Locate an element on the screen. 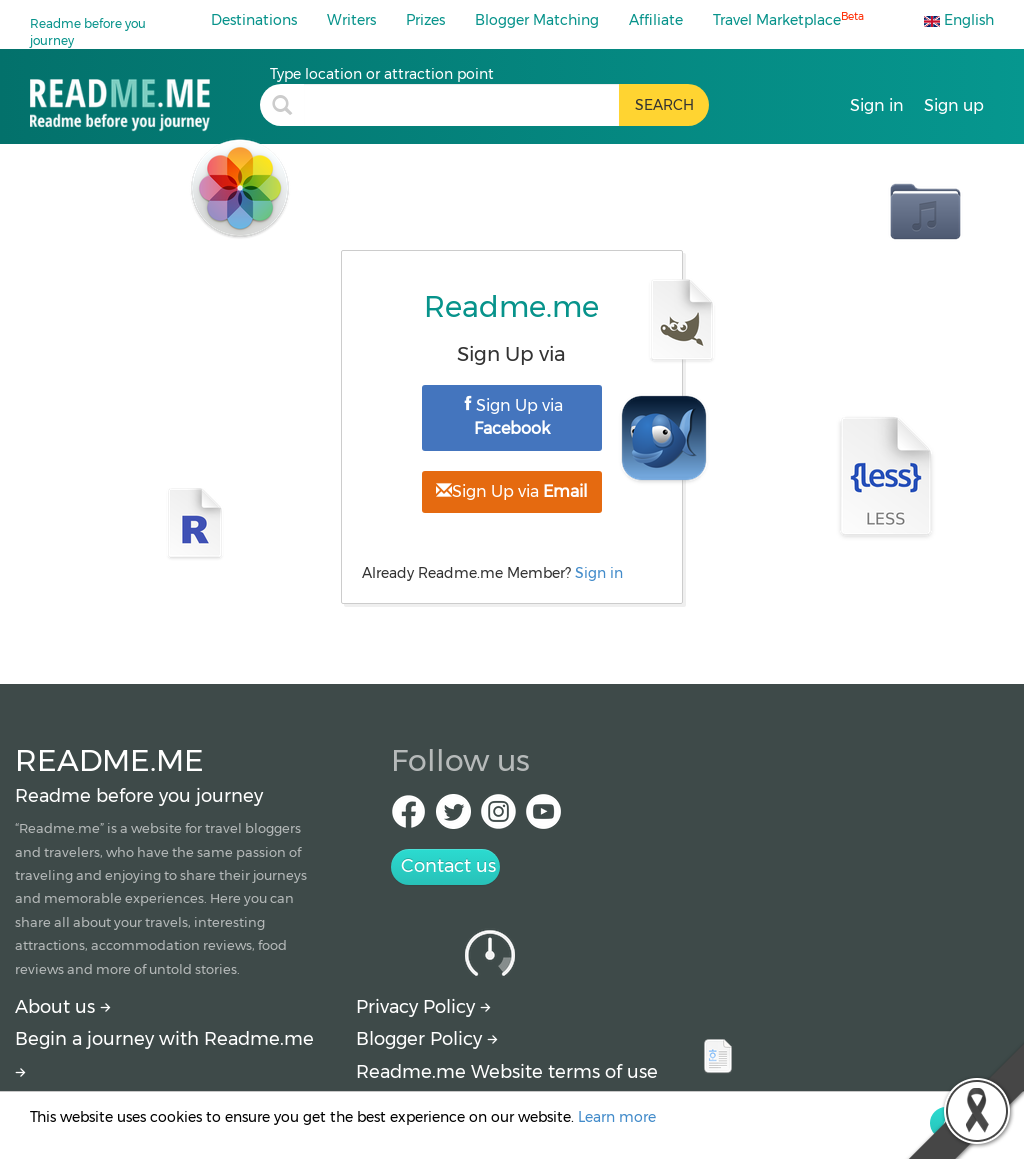  view system performance metrics is located at coordinates (490, 953).